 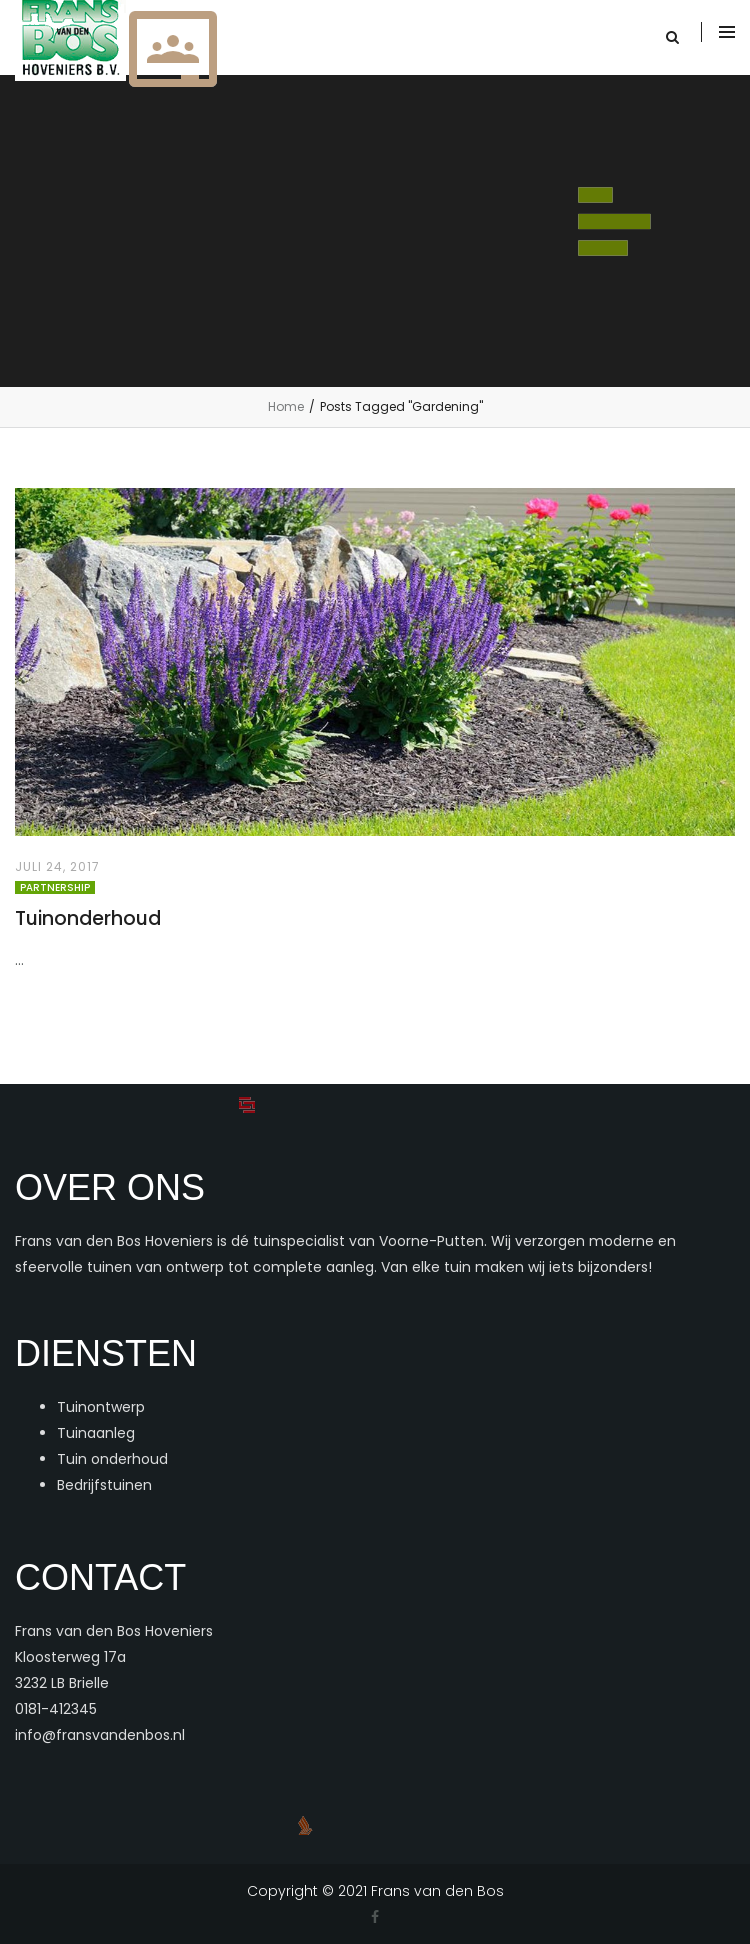 What do you see at coordinates (173, 49) in the screenshot?
I see `open Google Classroom app` at bounding box center [173, 49].